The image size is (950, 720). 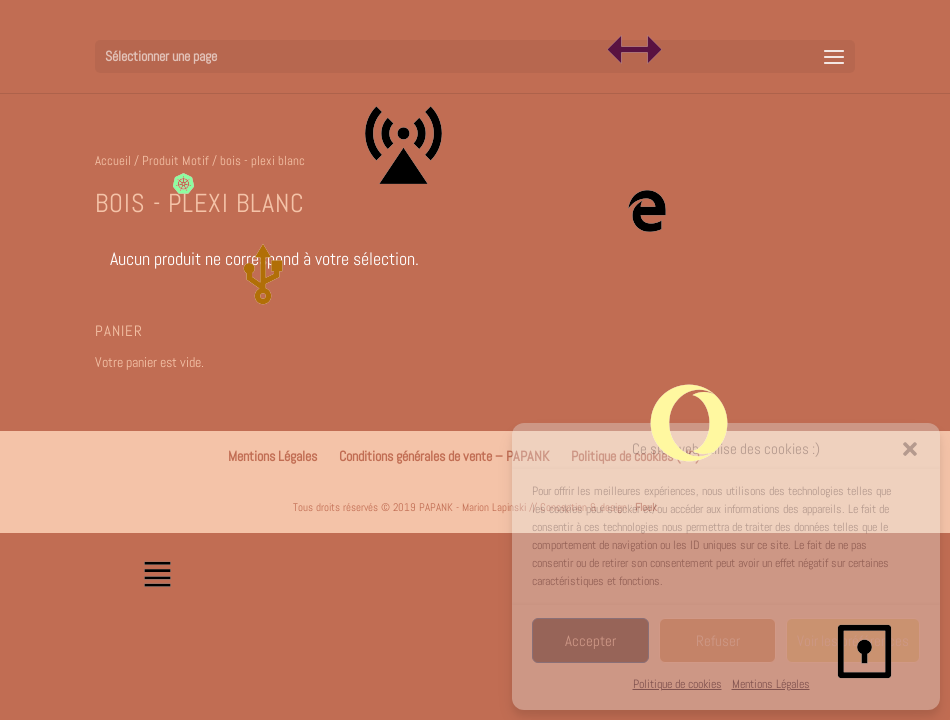 What do you see at coordinates (263, 274) in the screenshot?
I see `connect a USB device` at bounding box center [263, 274].